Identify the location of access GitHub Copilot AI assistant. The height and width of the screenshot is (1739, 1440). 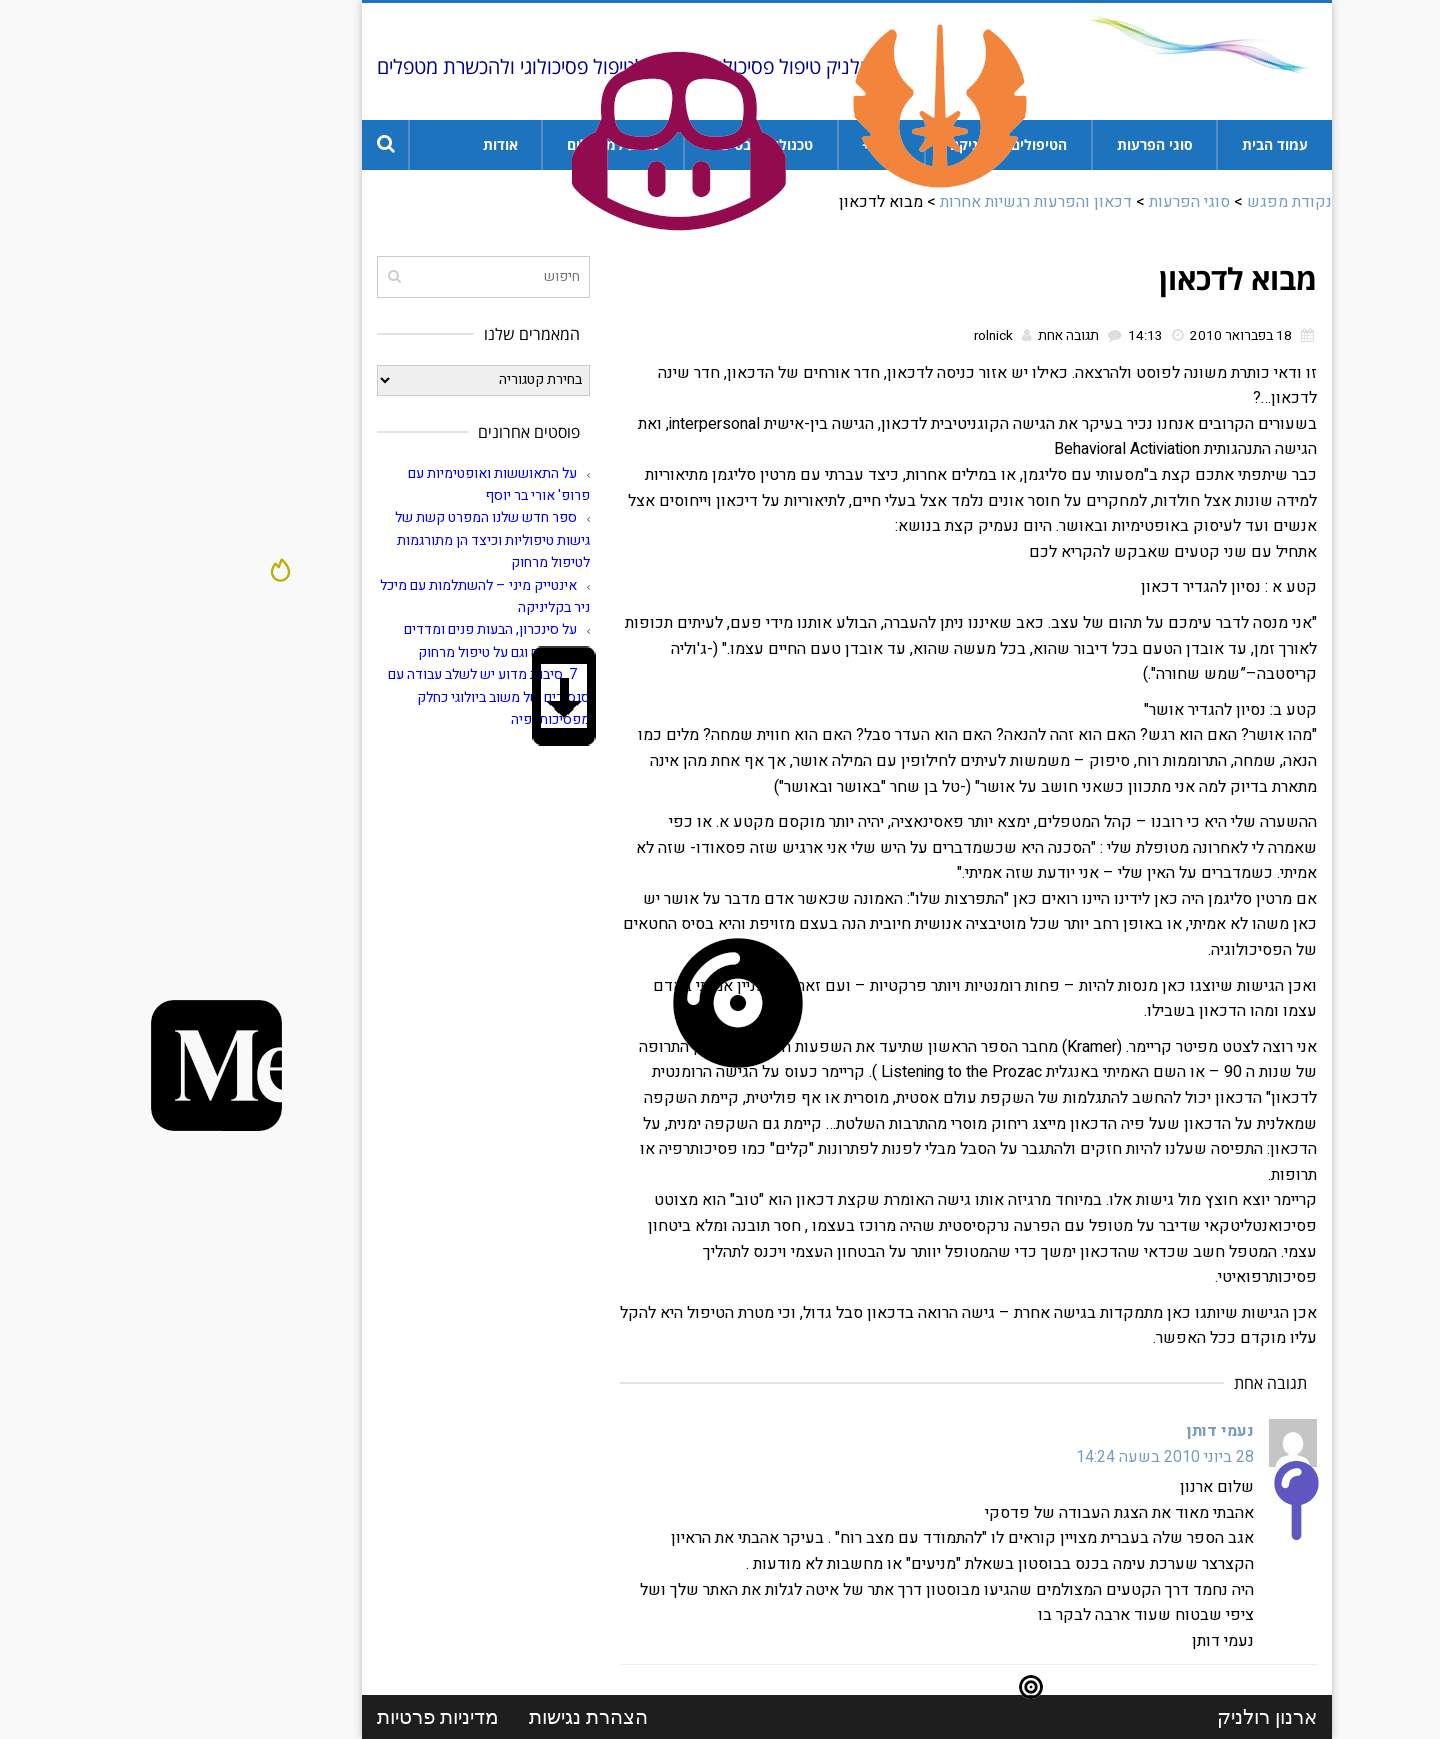
(679, 141).